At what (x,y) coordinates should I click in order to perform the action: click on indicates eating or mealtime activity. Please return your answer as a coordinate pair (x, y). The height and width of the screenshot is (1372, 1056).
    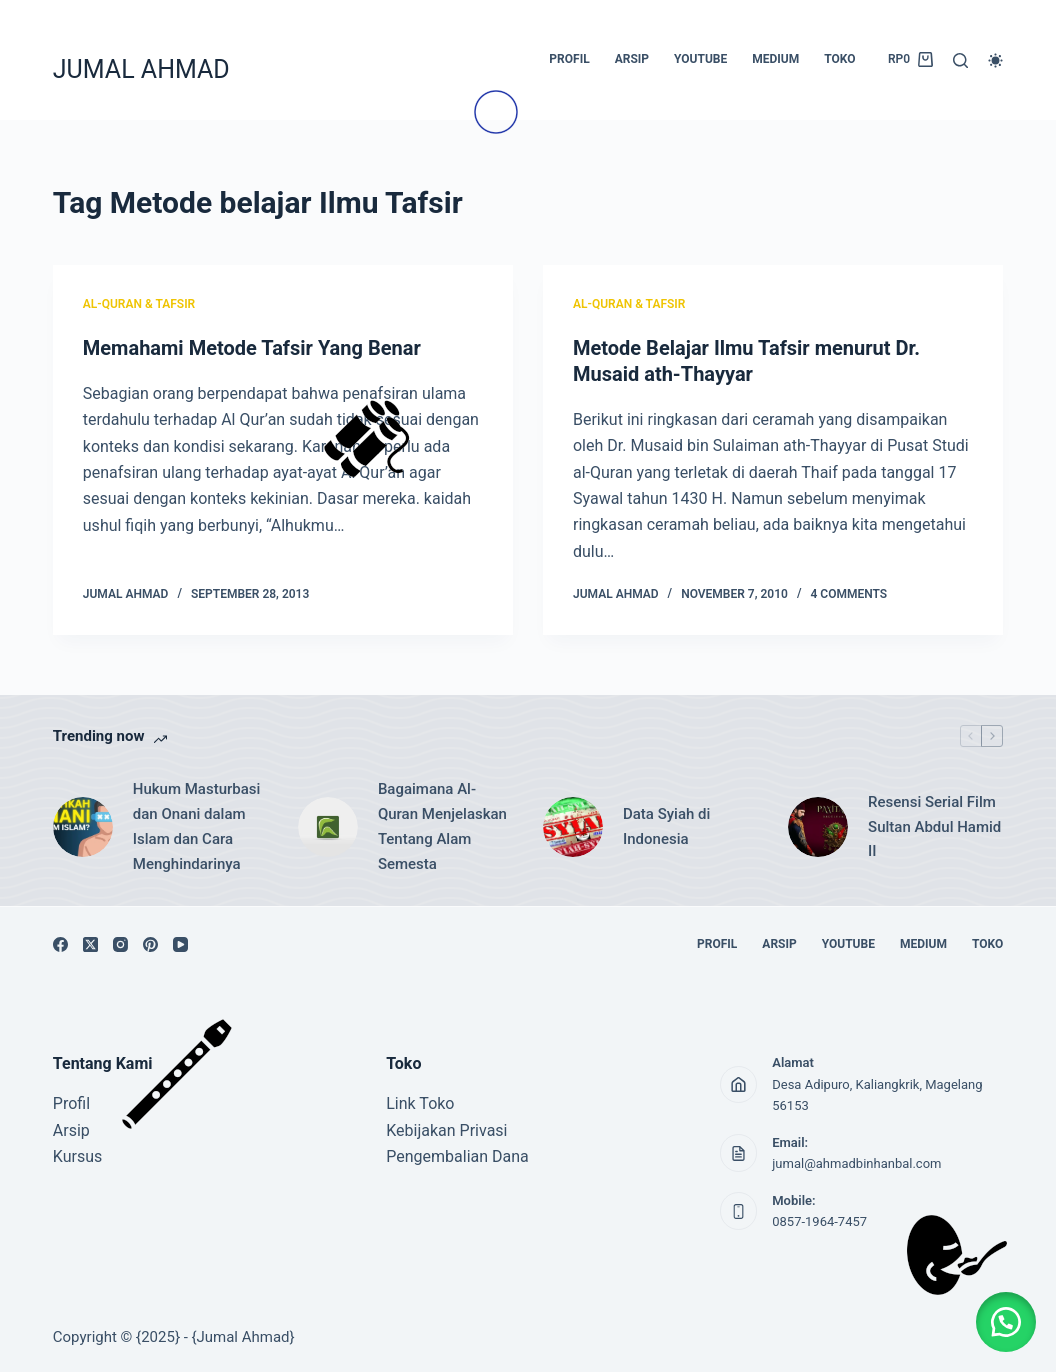
    Looking at the image, I should click on (957, 1255).